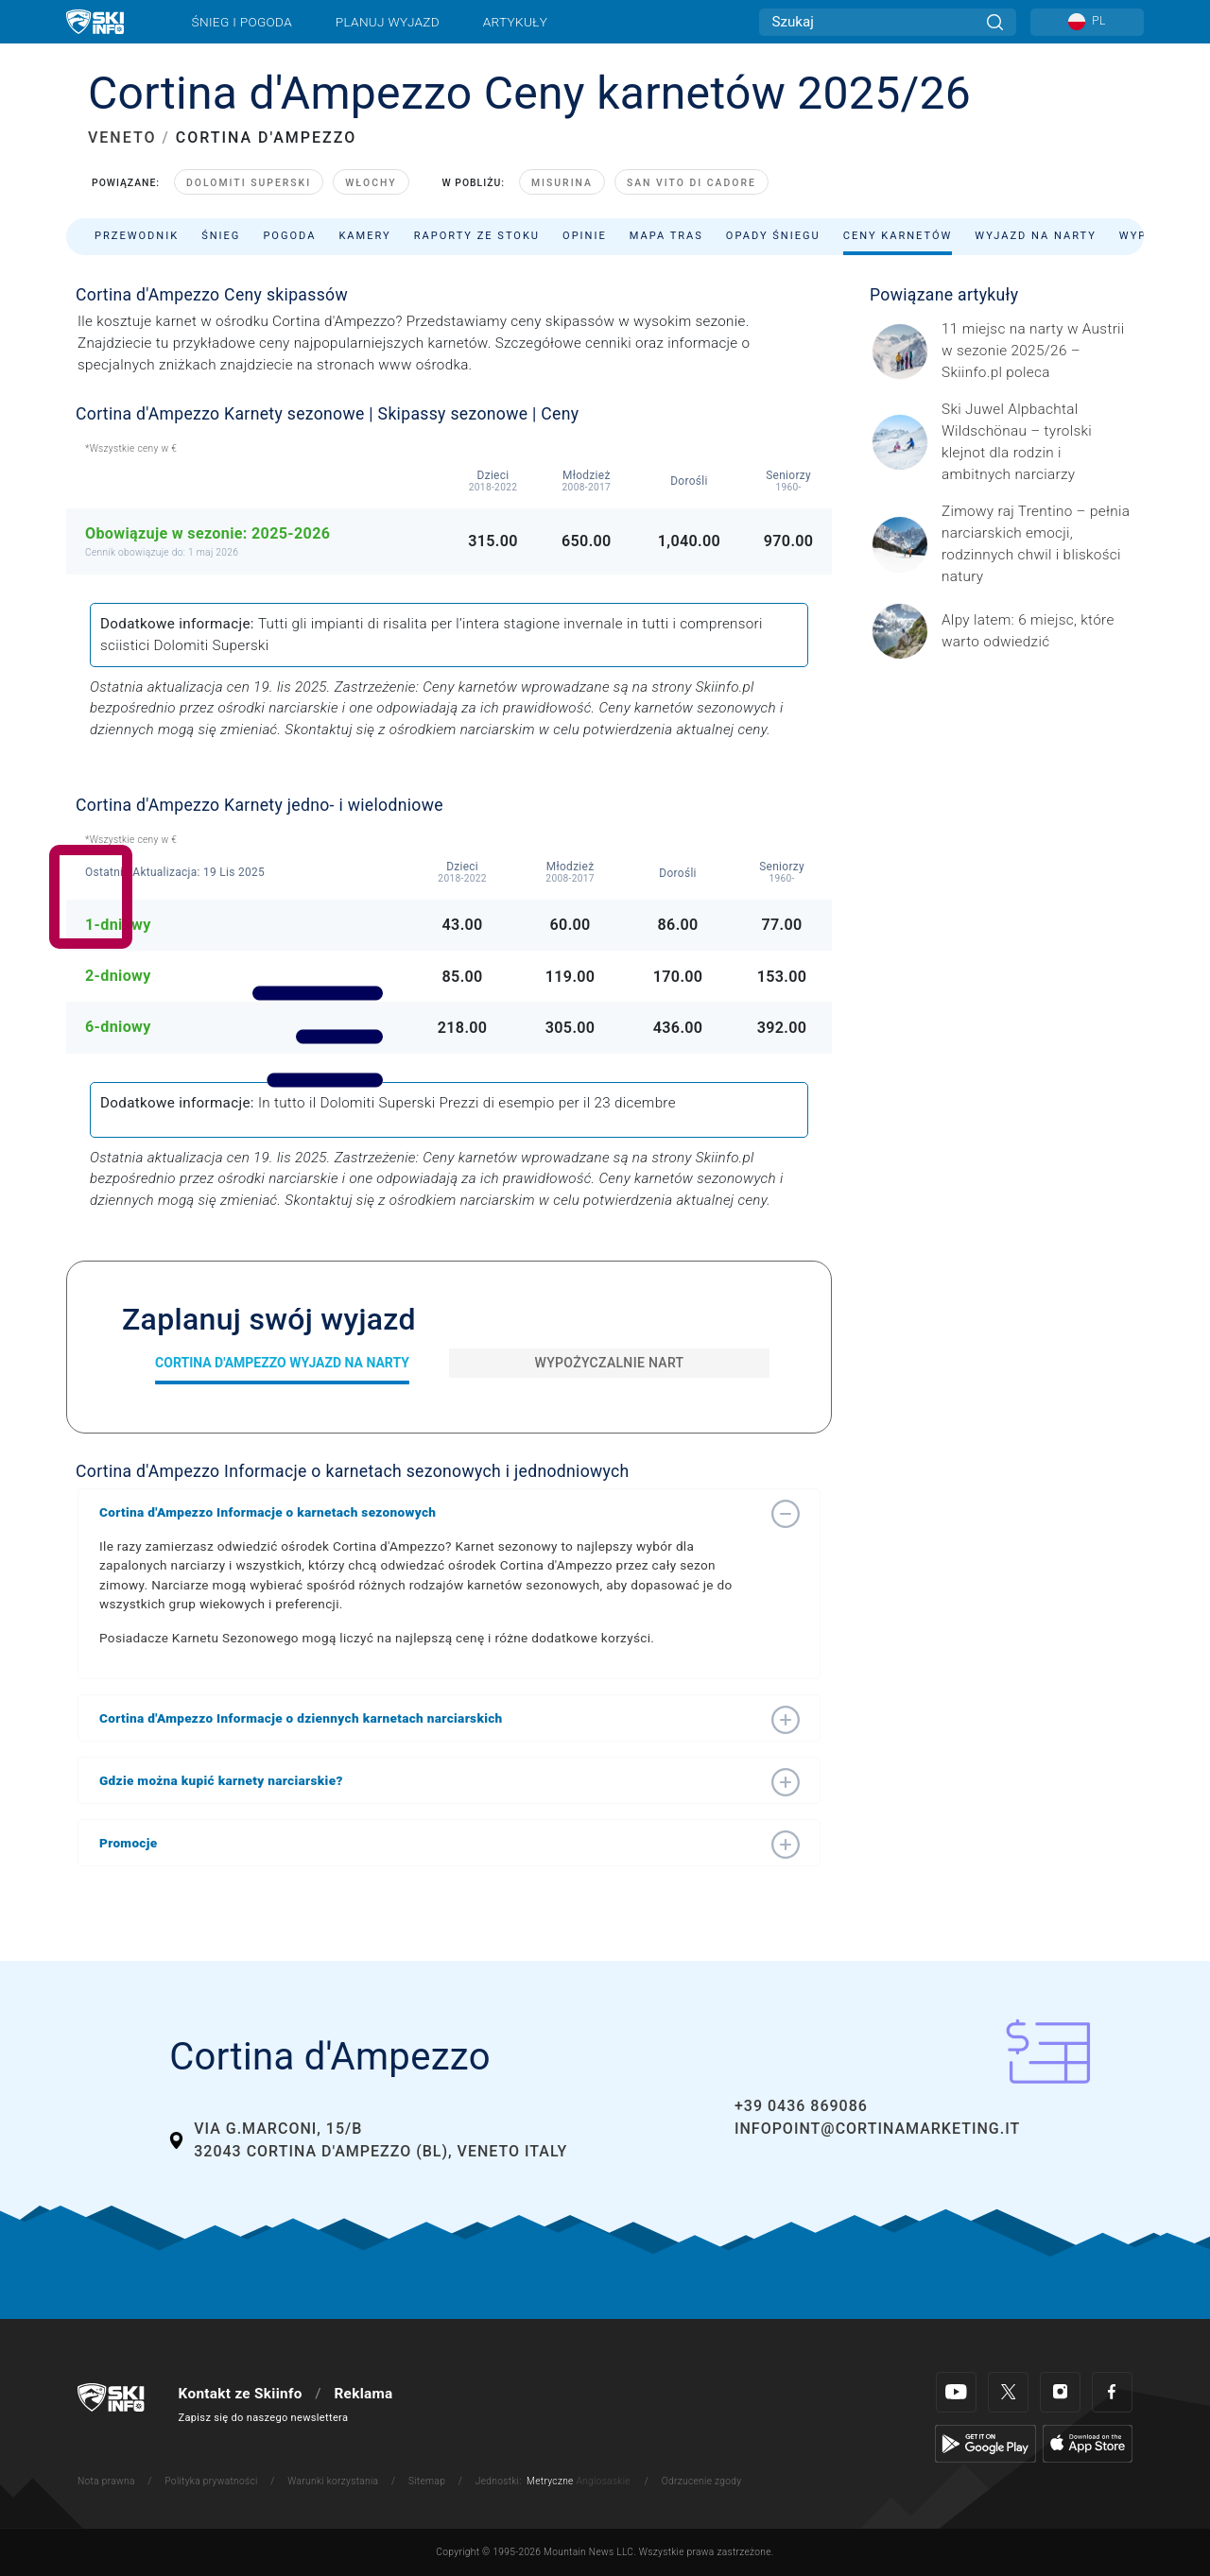 This screenshot has width=1210, height=2576. Describe the element at coordinates (91, 897) in the screenshot. I see `switch to single column layout` at that location.